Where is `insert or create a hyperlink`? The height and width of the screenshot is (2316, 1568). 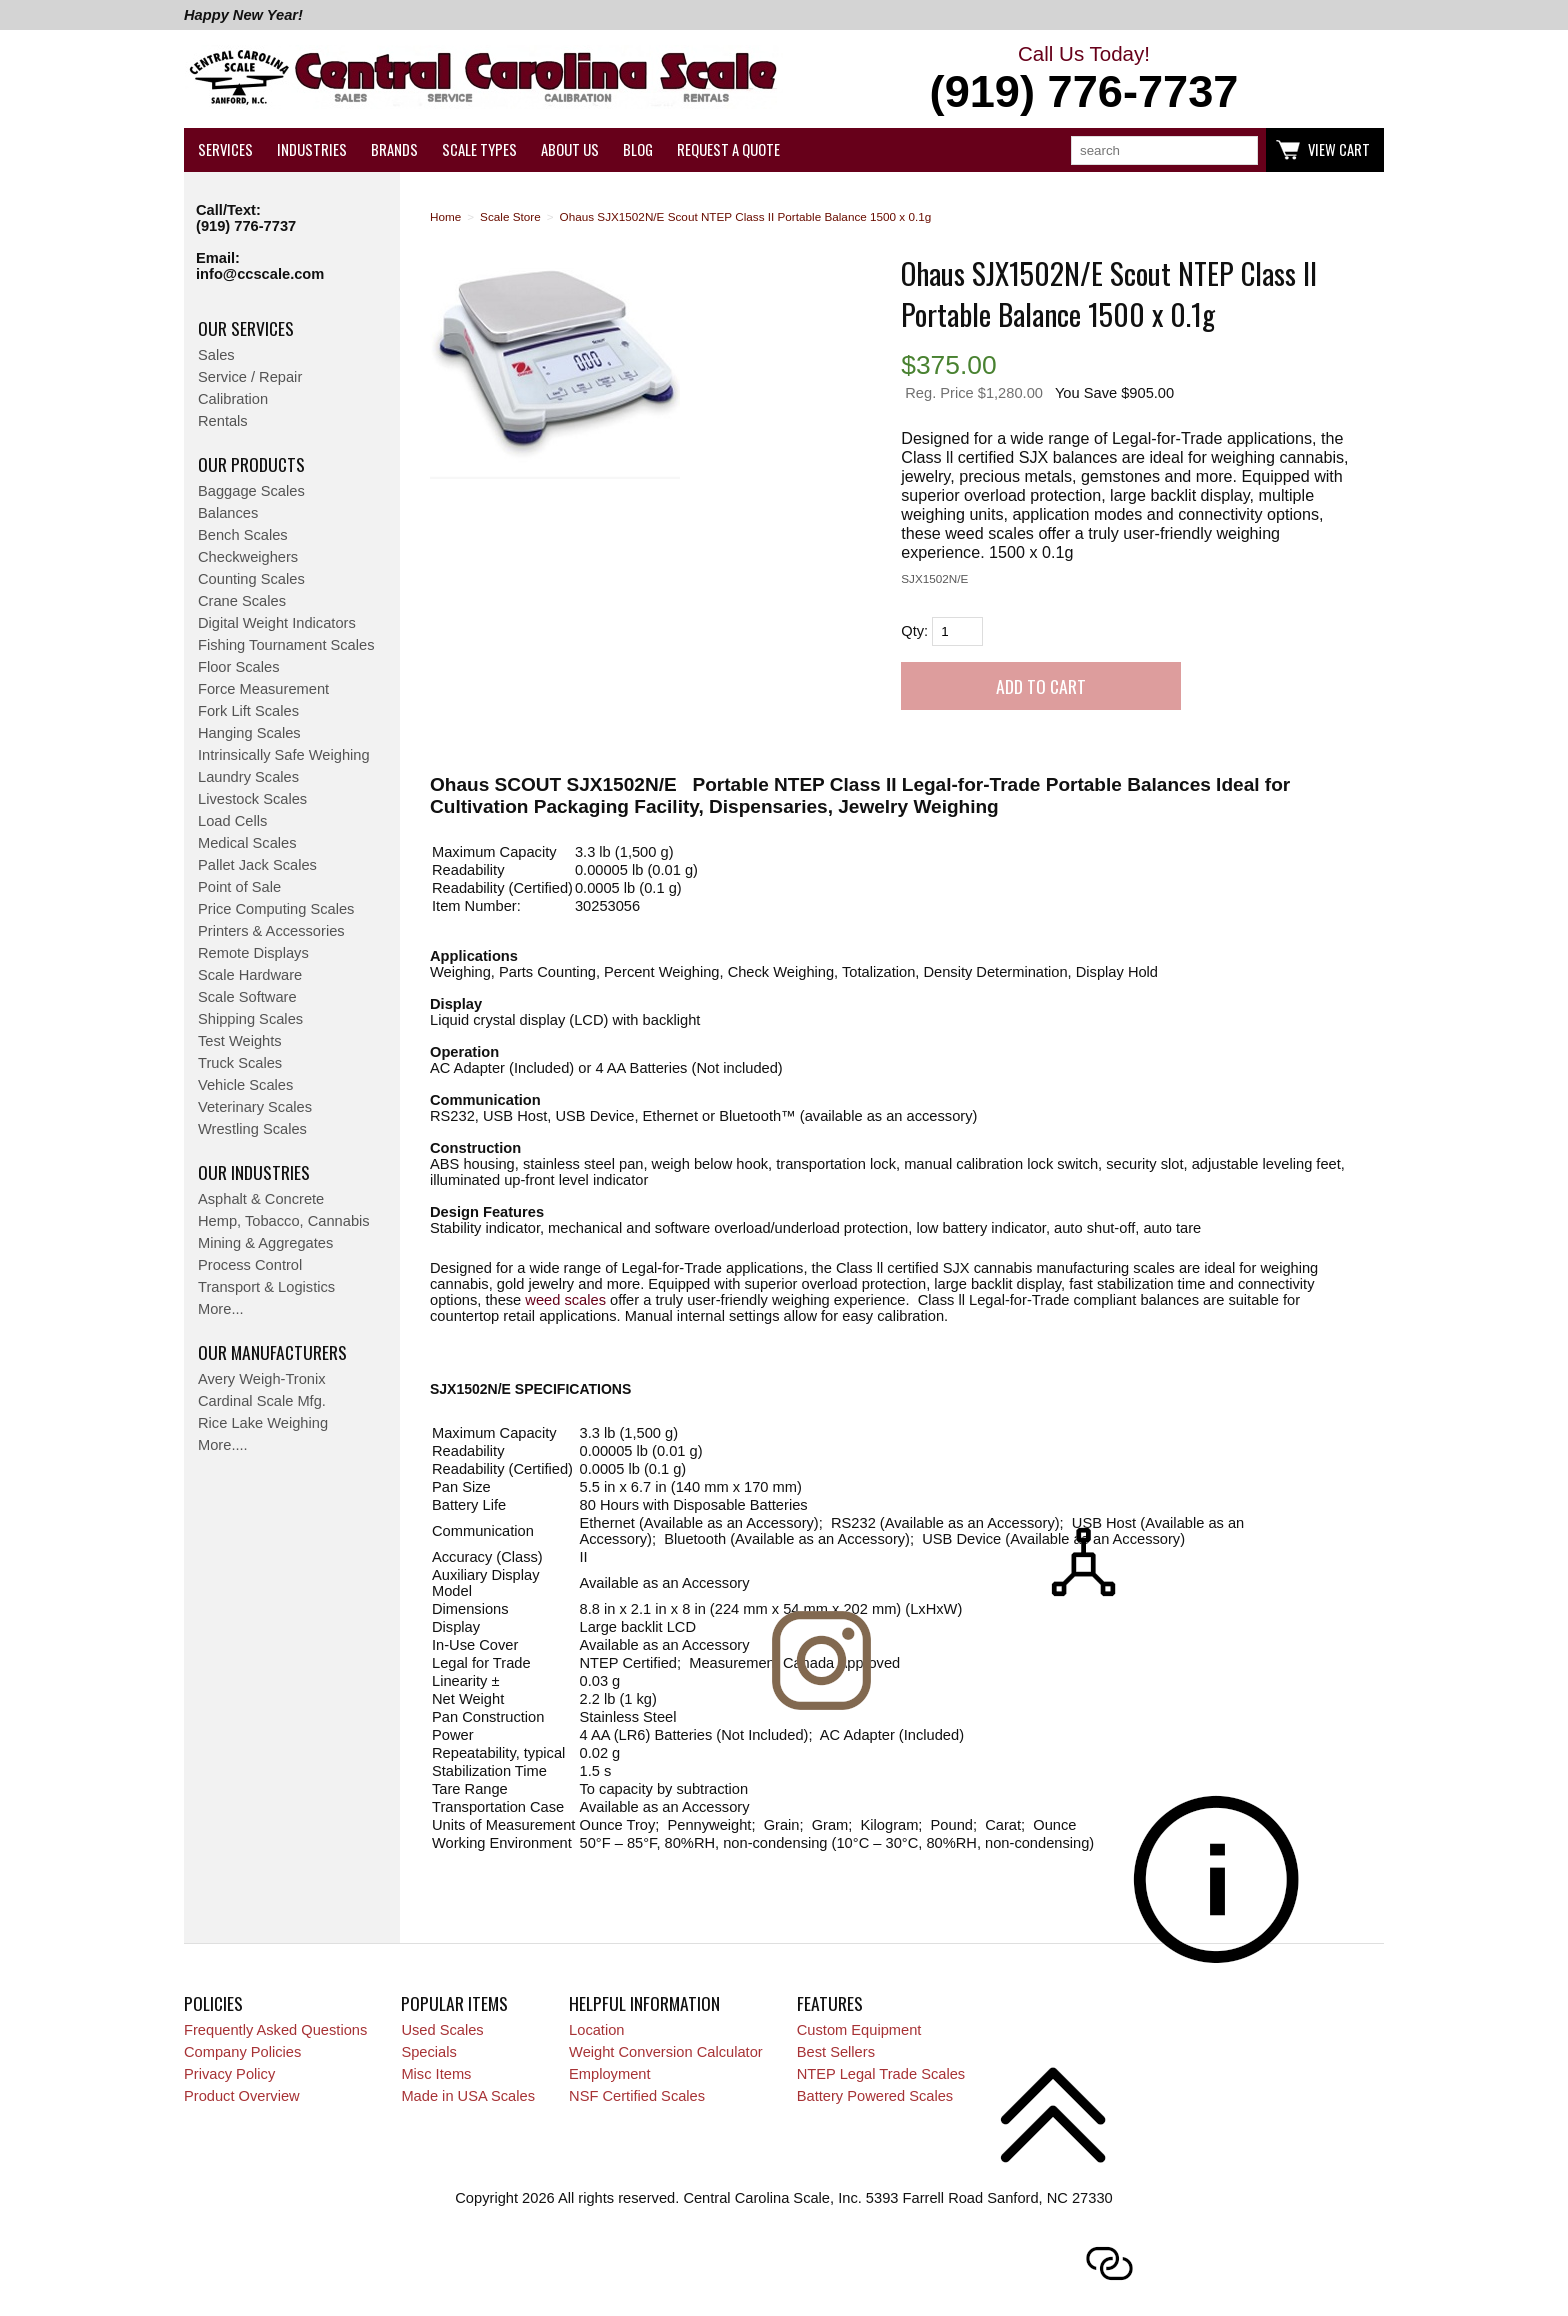
insert or create a hyperlink is located at coordinates (1109, 2263).